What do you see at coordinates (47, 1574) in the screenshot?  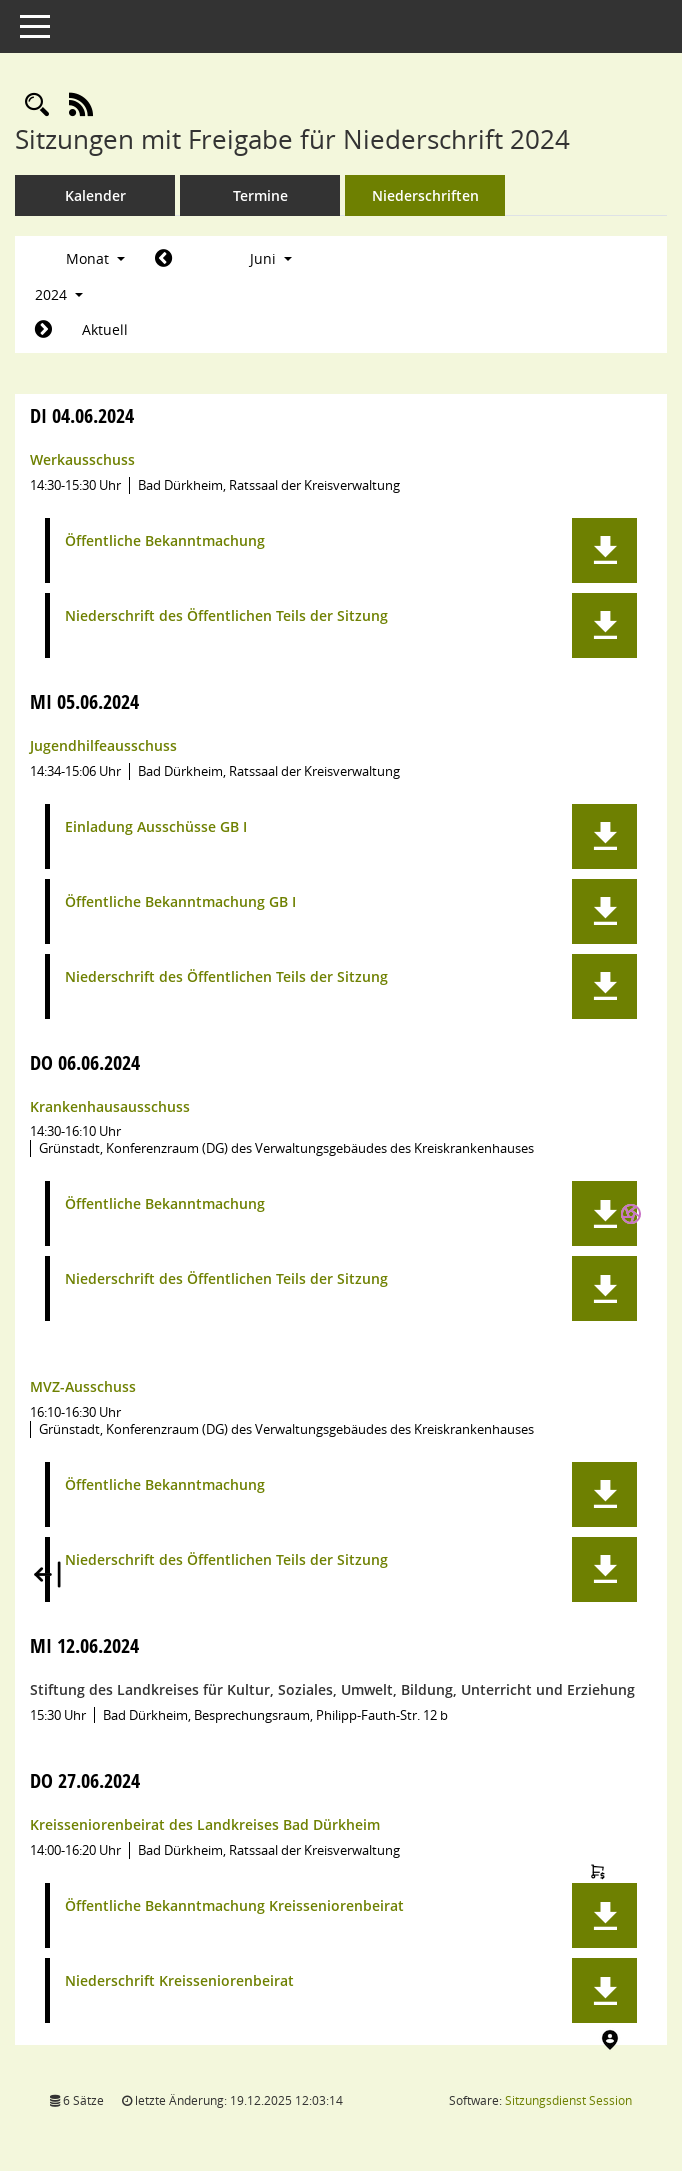 I see `collapse sidebar or panel` at bounding box center [47, 1574].